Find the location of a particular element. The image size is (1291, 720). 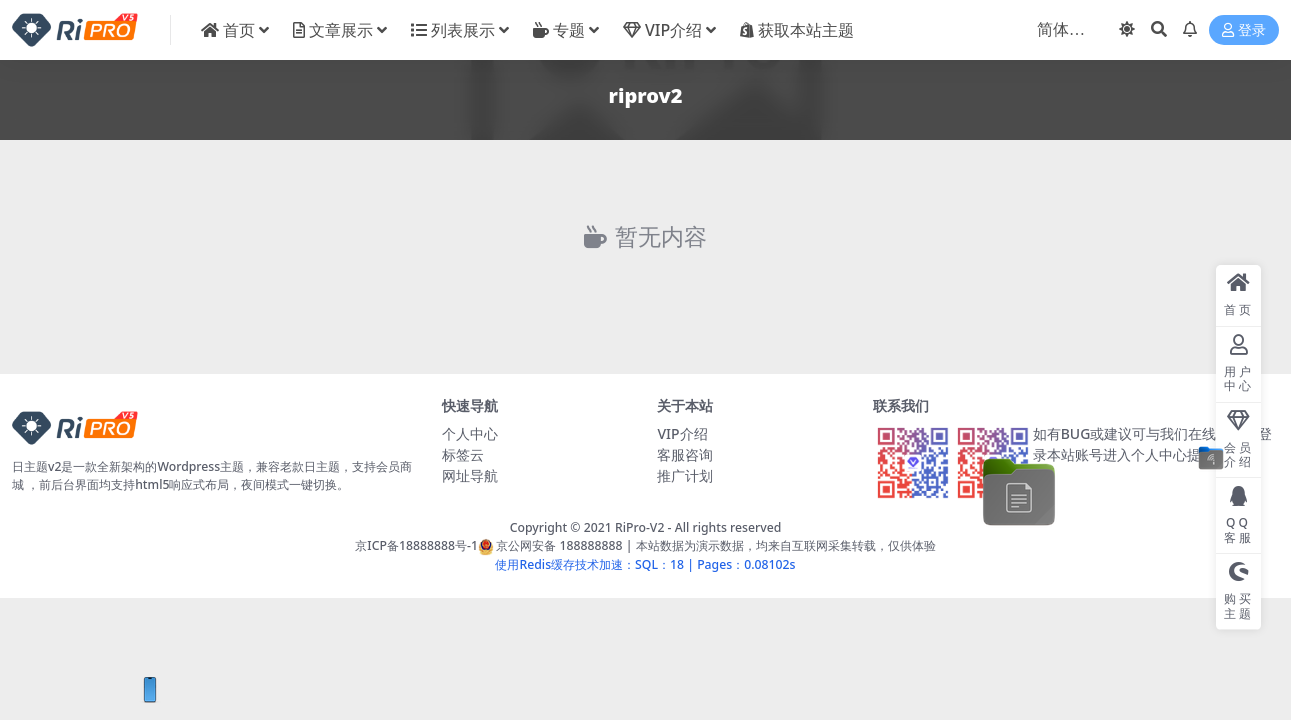

open your documents folder is located at coordinates (1019, 492).